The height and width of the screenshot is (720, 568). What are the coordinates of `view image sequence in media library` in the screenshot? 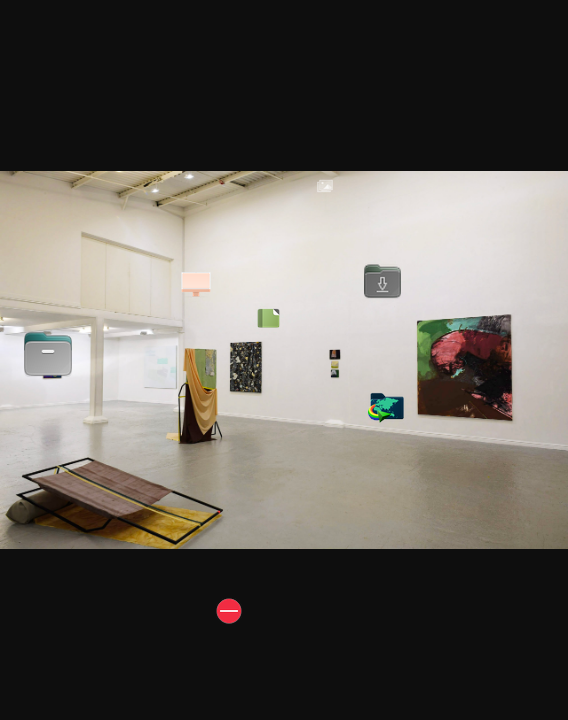 It's located at (325, 186).